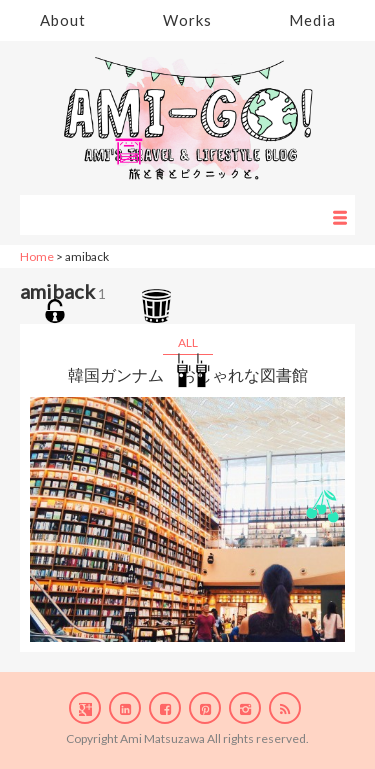 The height and width of the screenshot is (769, 375). What do you see at coordinates (129, 151) in the screenshot?
I see `access ranch or farm management features` at bounding box center [129, 151].